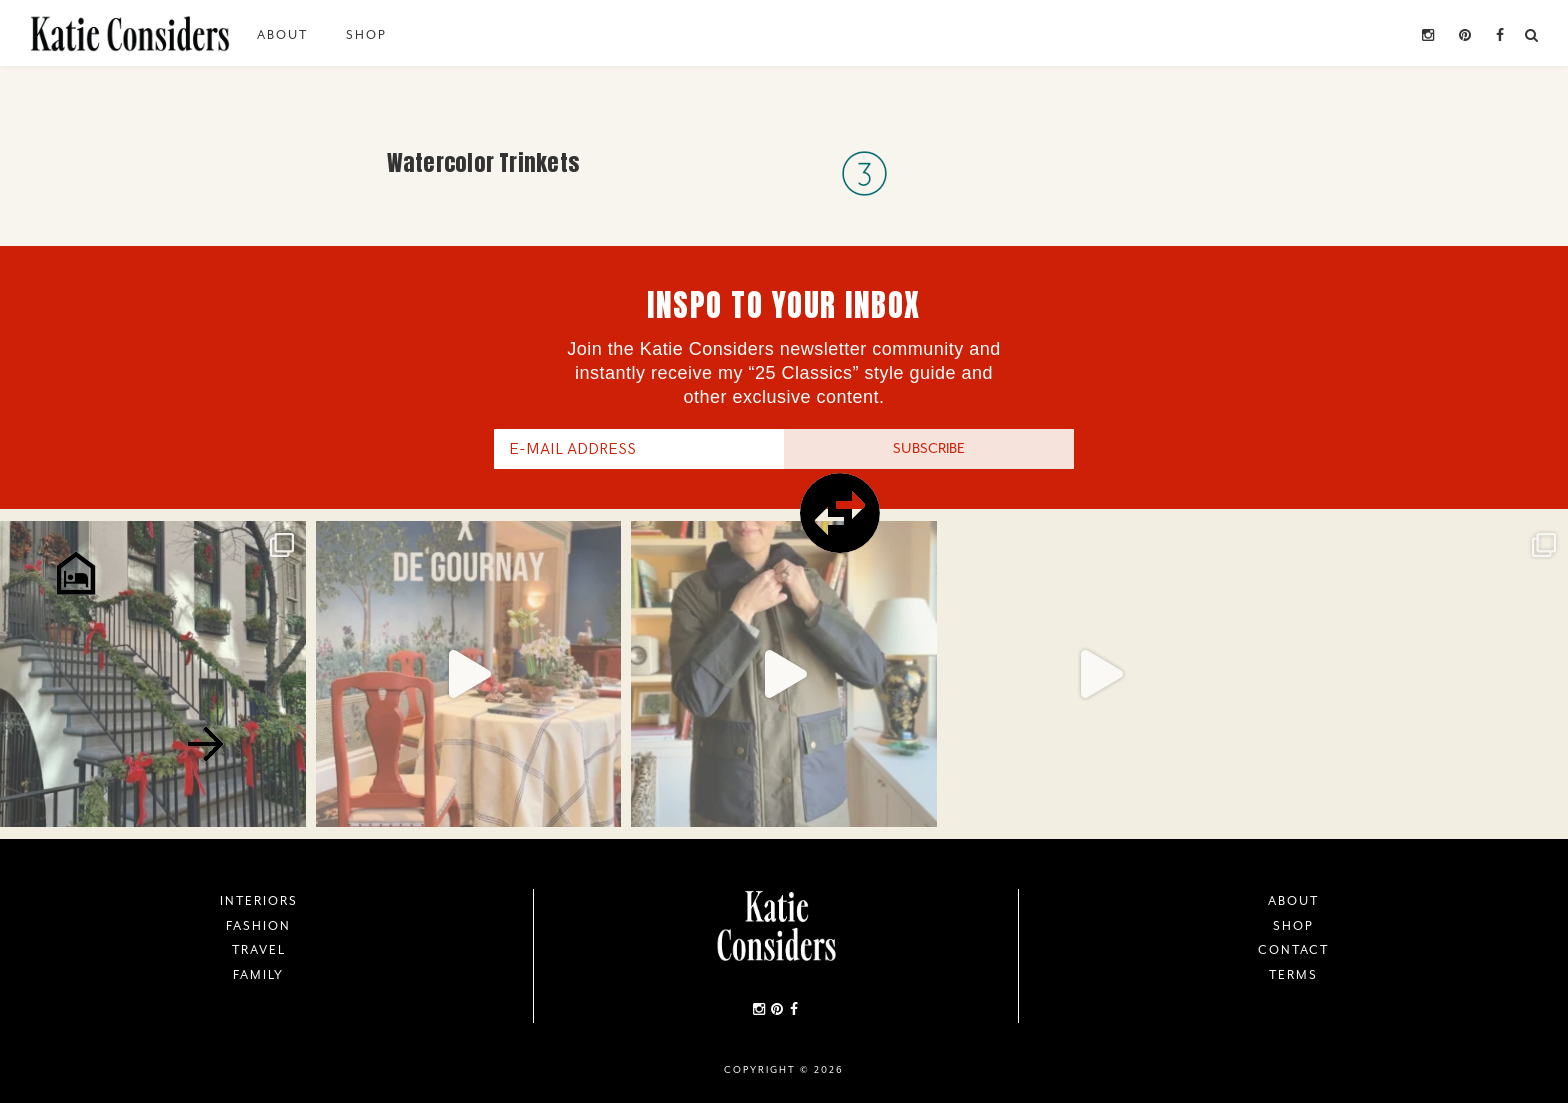 The image size is (1568, 1103). I want to click on navigate to the next item or screen, so click(206, 744).